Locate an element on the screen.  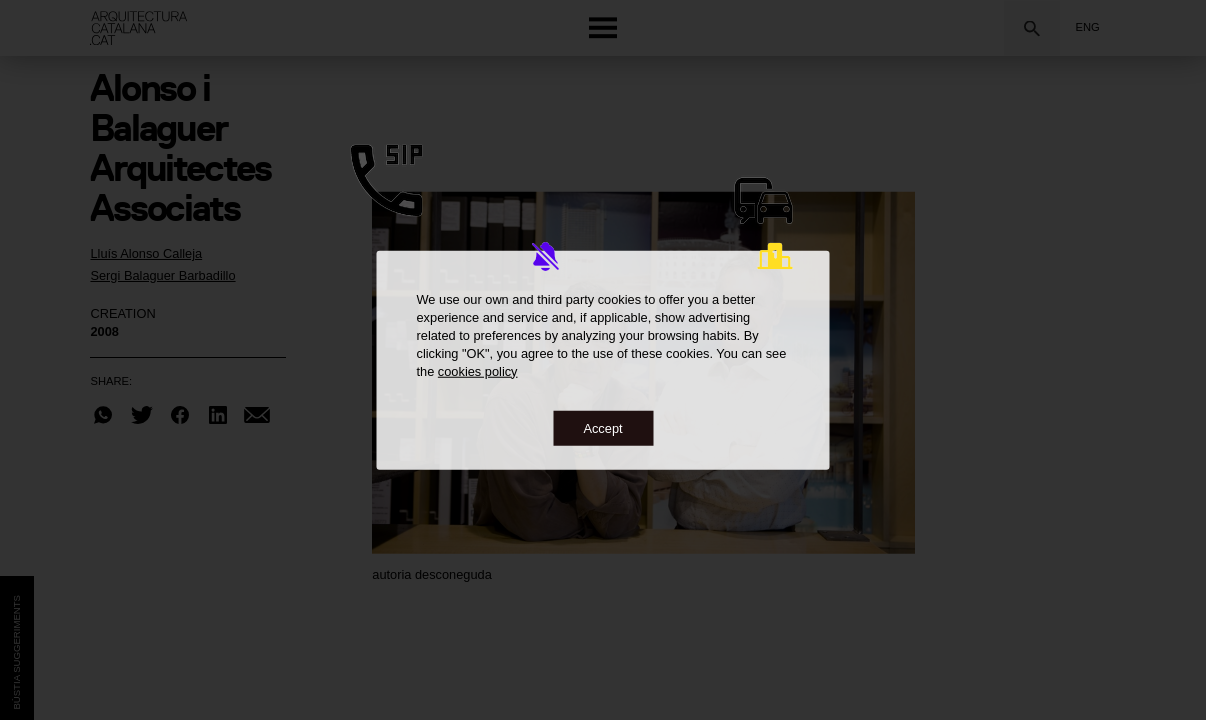
view commute options and routes is located at coordinates (763, 200).